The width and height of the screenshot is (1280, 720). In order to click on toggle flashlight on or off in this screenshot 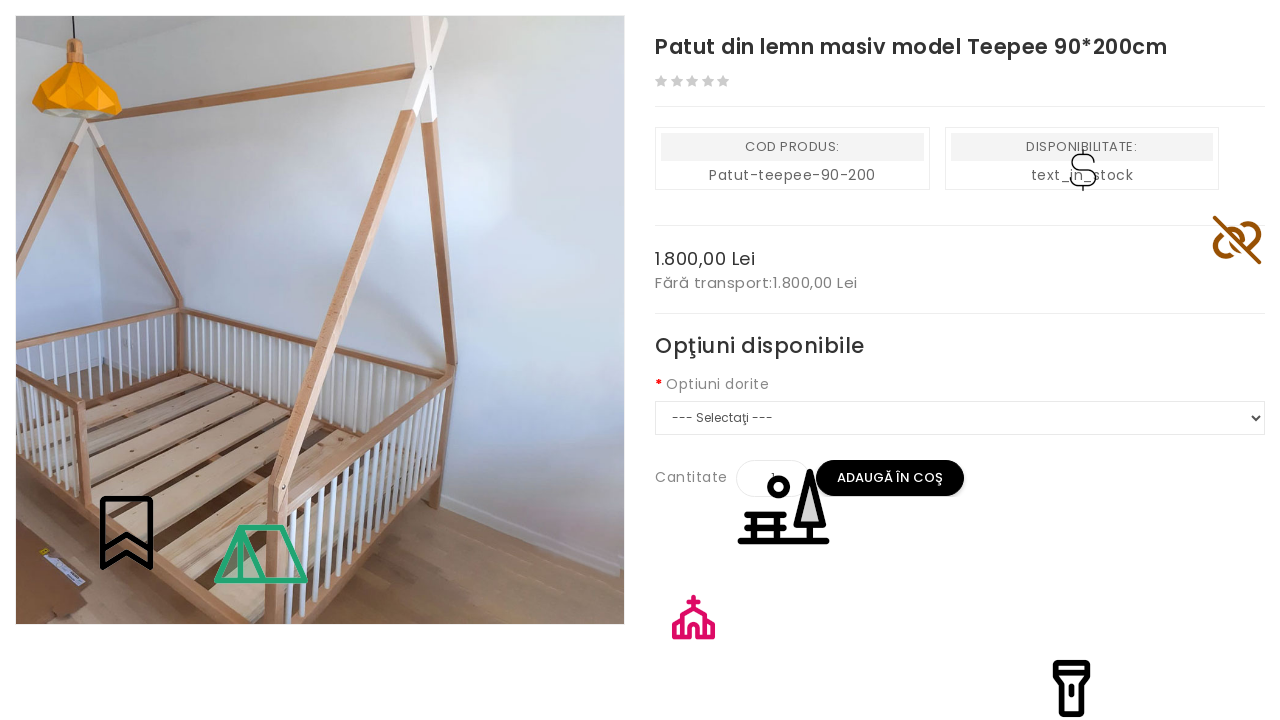, I will do `click(1071, 688)`.